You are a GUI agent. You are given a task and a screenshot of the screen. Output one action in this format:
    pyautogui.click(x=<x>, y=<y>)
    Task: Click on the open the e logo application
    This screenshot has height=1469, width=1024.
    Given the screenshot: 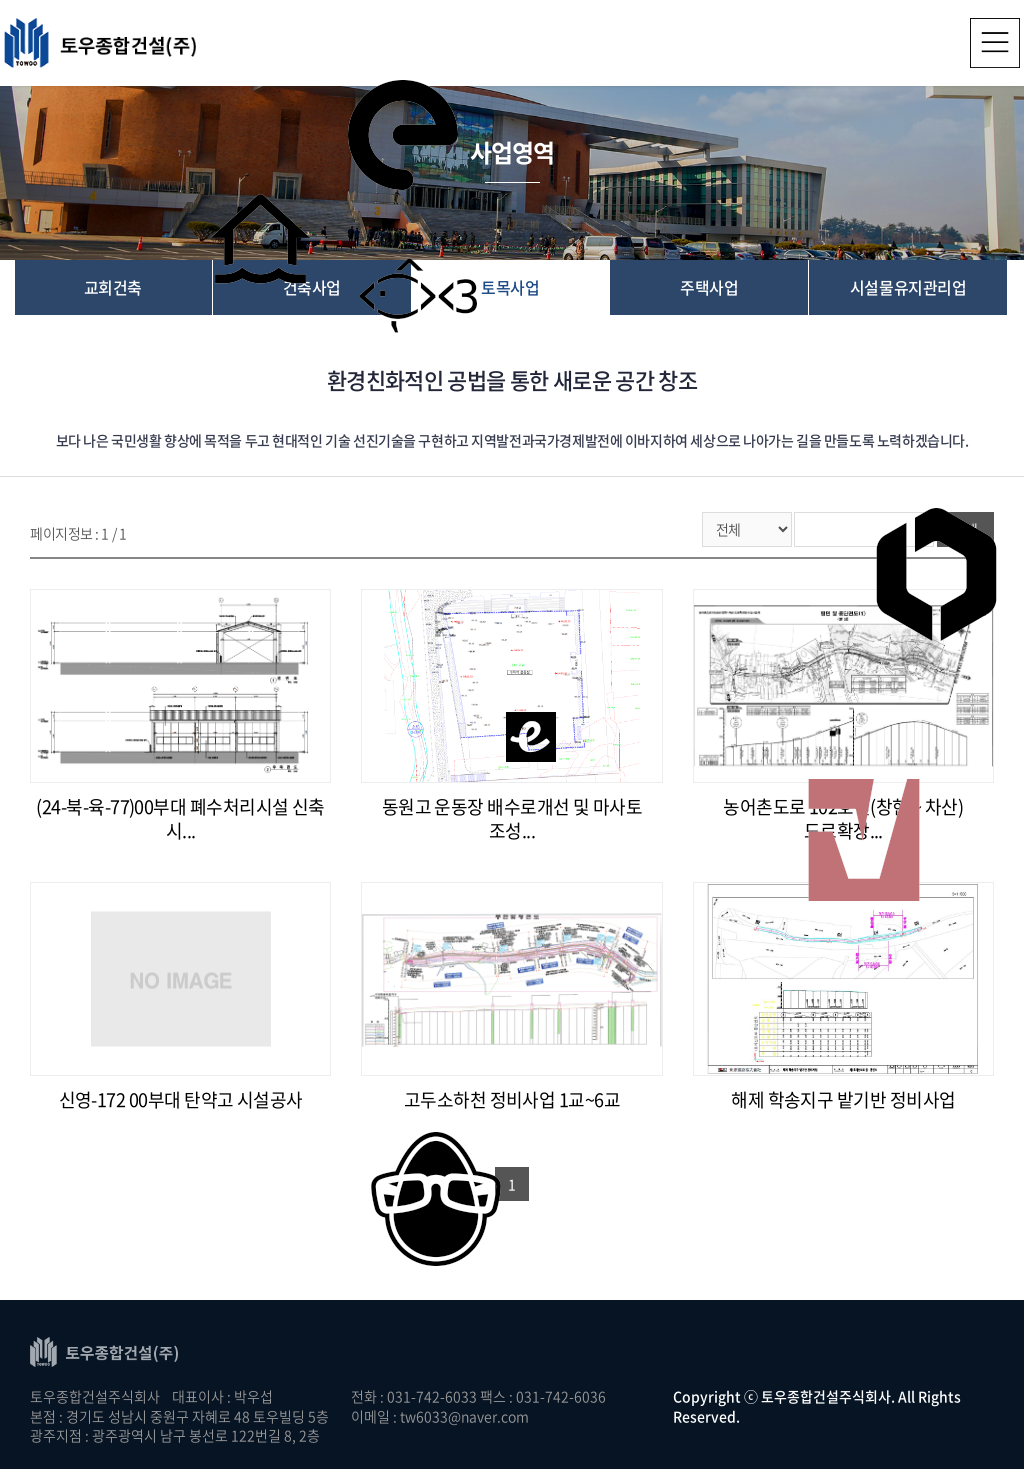 What is the action you would take?
    pyautogui.click(x=403, y=135)
    